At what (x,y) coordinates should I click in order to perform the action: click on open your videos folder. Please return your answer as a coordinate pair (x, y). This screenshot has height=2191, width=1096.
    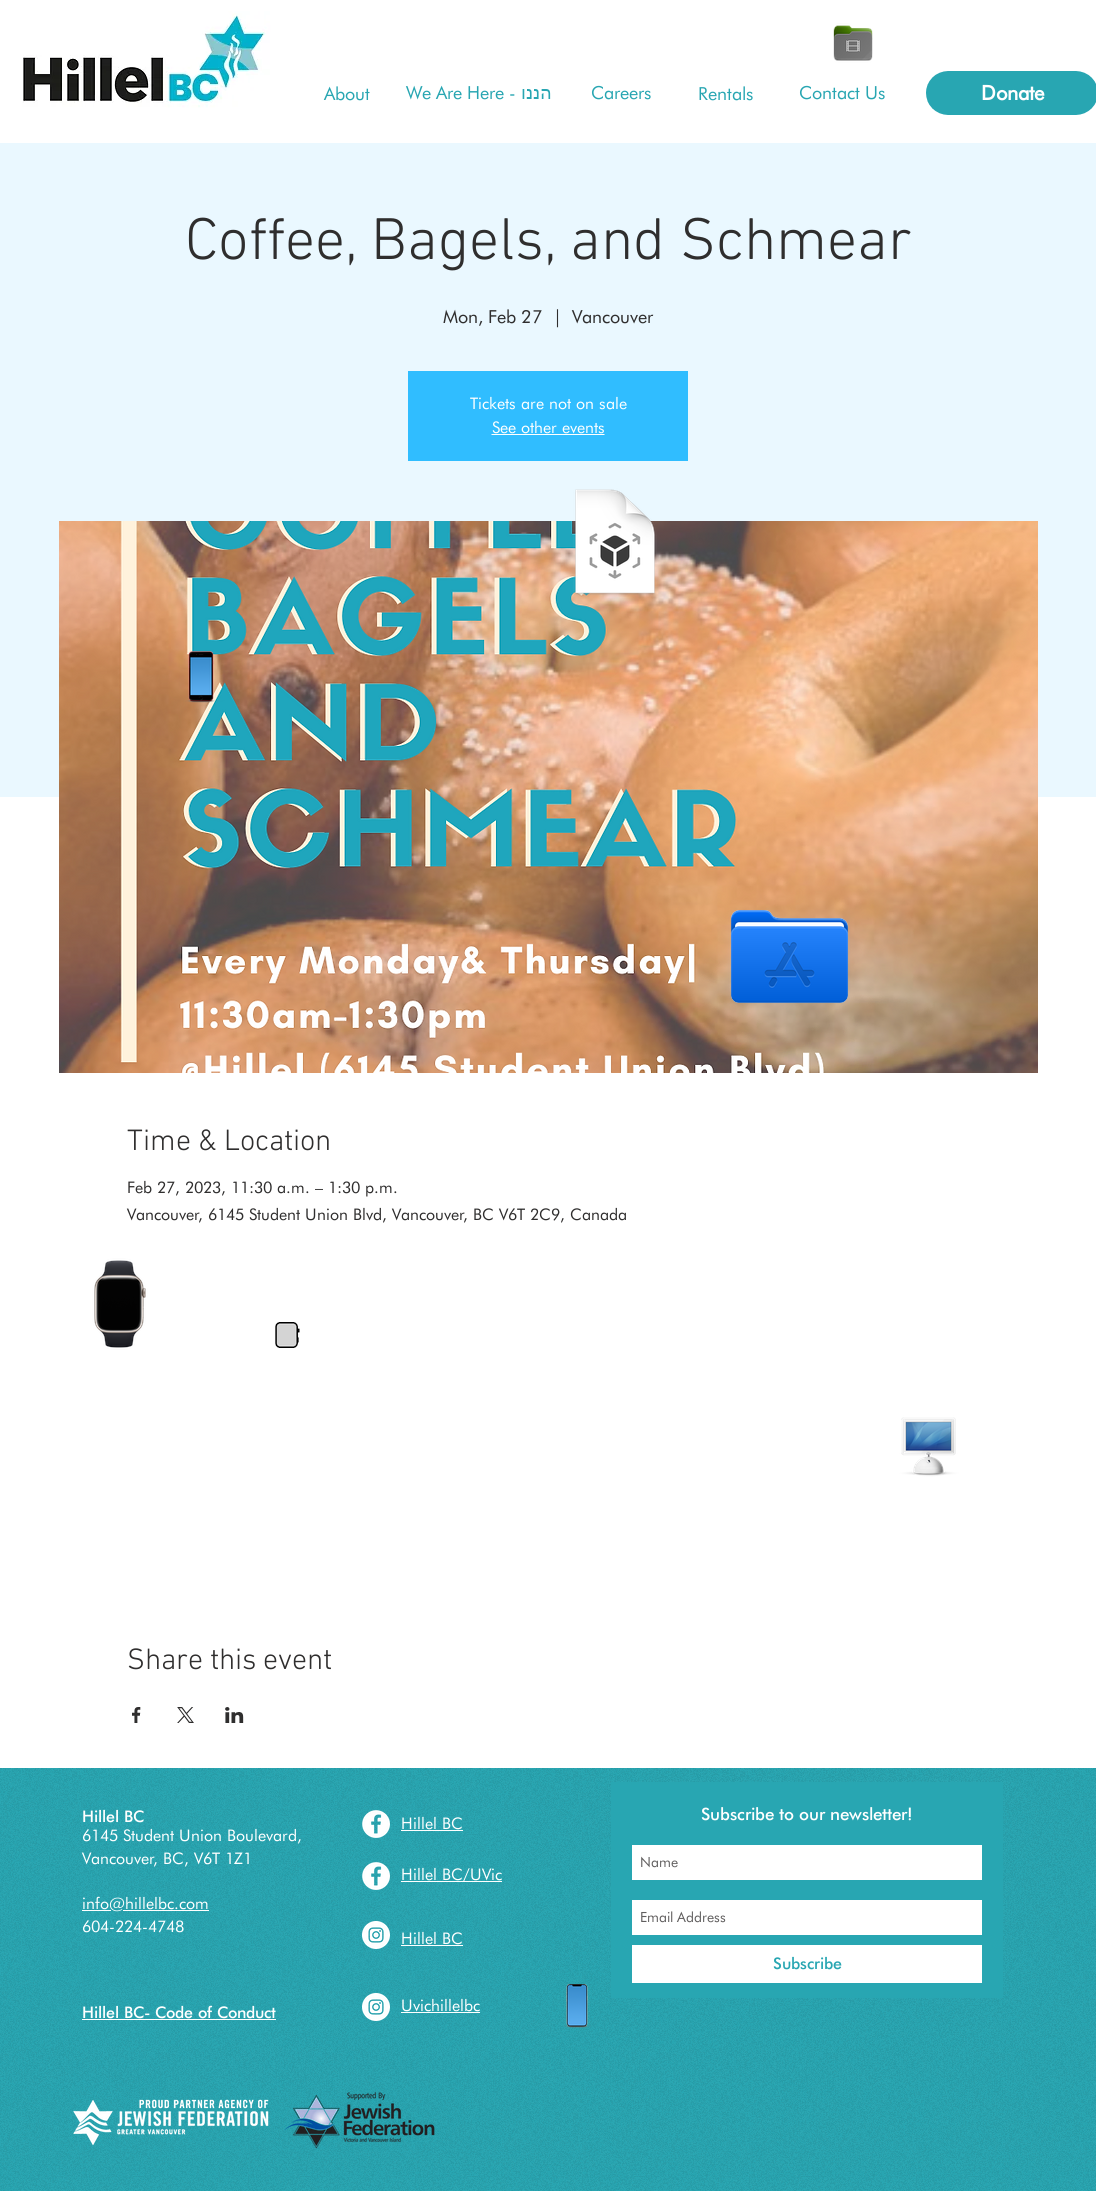
    Looking at the image, I should click on (853, 43).